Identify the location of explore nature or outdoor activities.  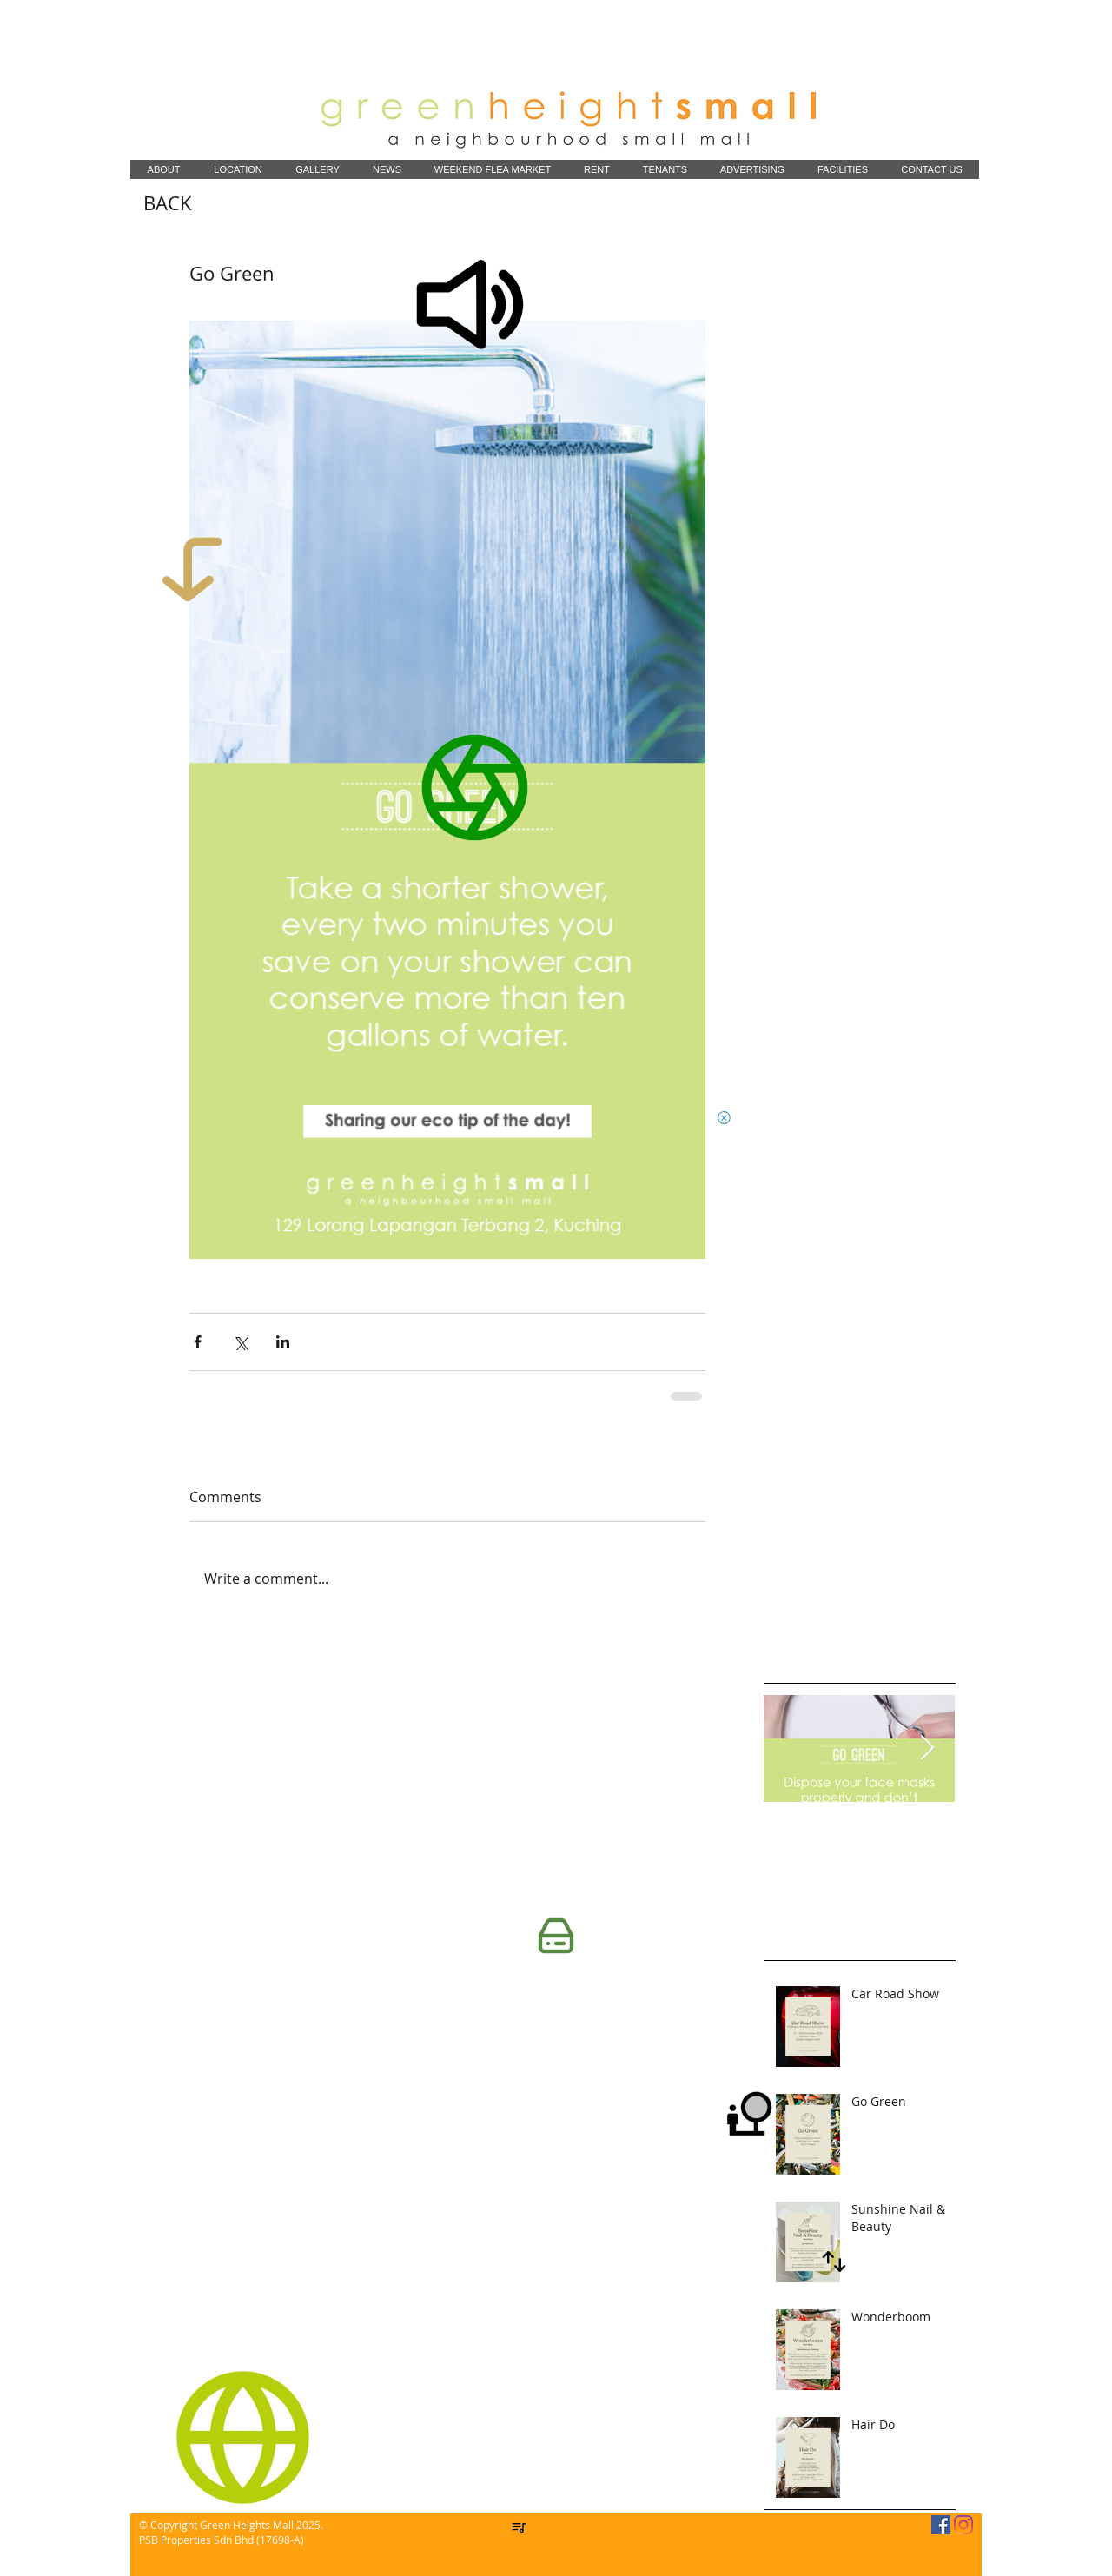
(749, 2113).